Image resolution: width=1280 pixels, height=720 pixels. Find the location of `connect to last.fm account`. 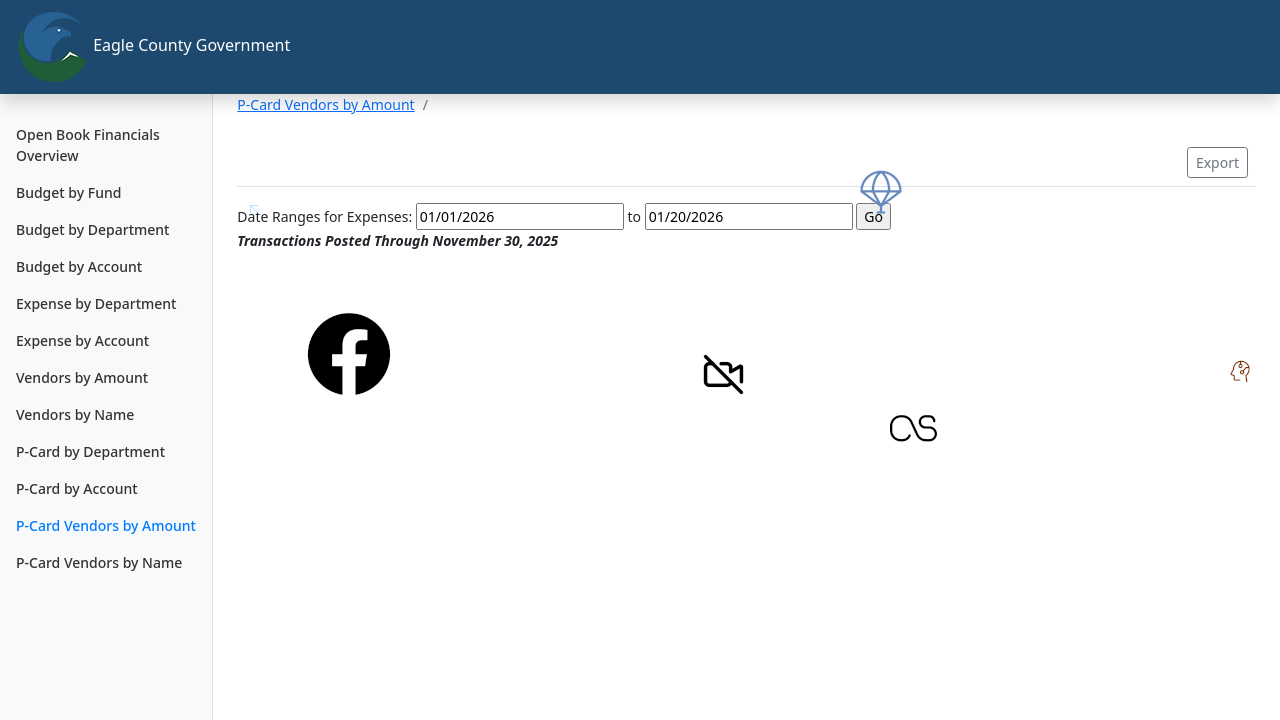

connect to last.fm account is located at coordinates (913, 427).